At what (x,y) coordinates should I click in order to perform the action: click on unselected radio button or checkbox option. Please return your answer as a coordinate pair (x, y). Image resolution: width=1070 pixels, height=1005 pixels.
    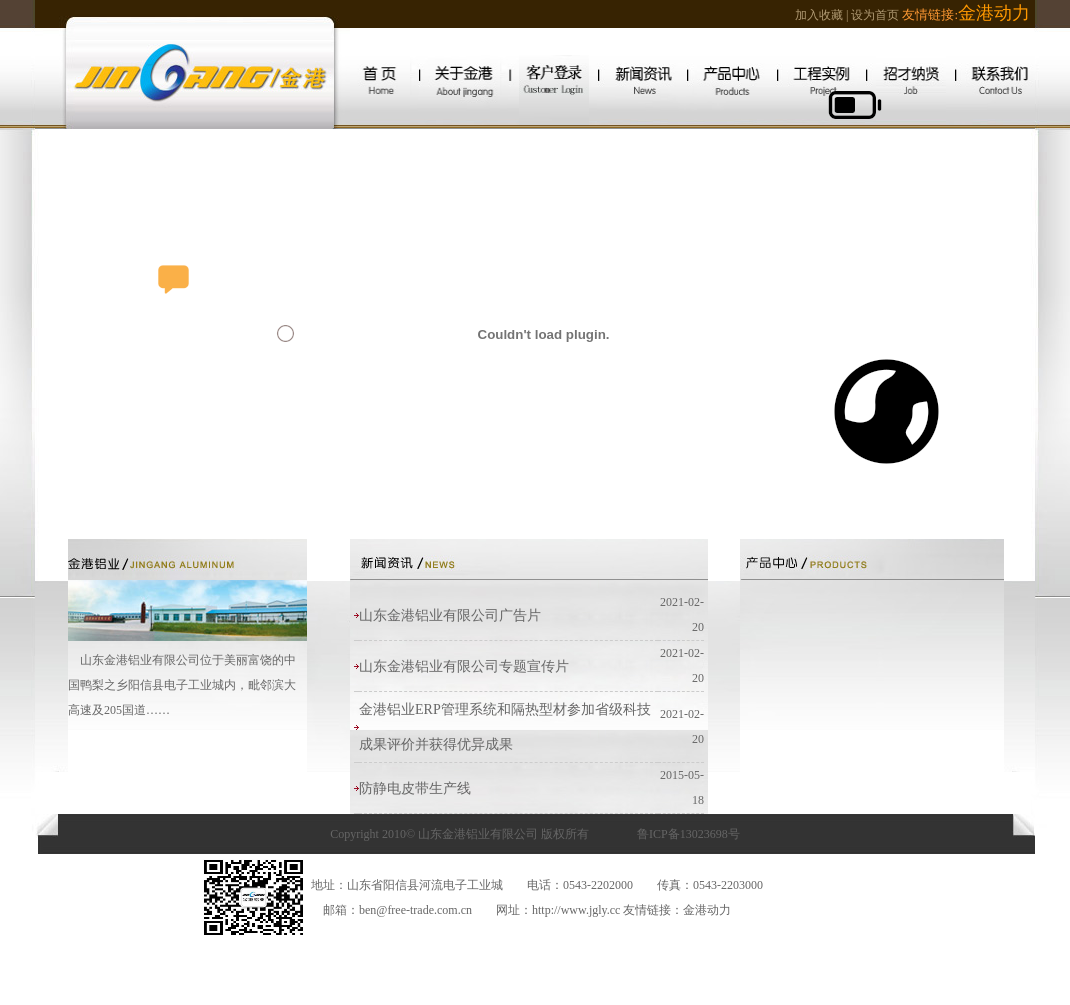
    Looking at the image, I should click on (285, 333).